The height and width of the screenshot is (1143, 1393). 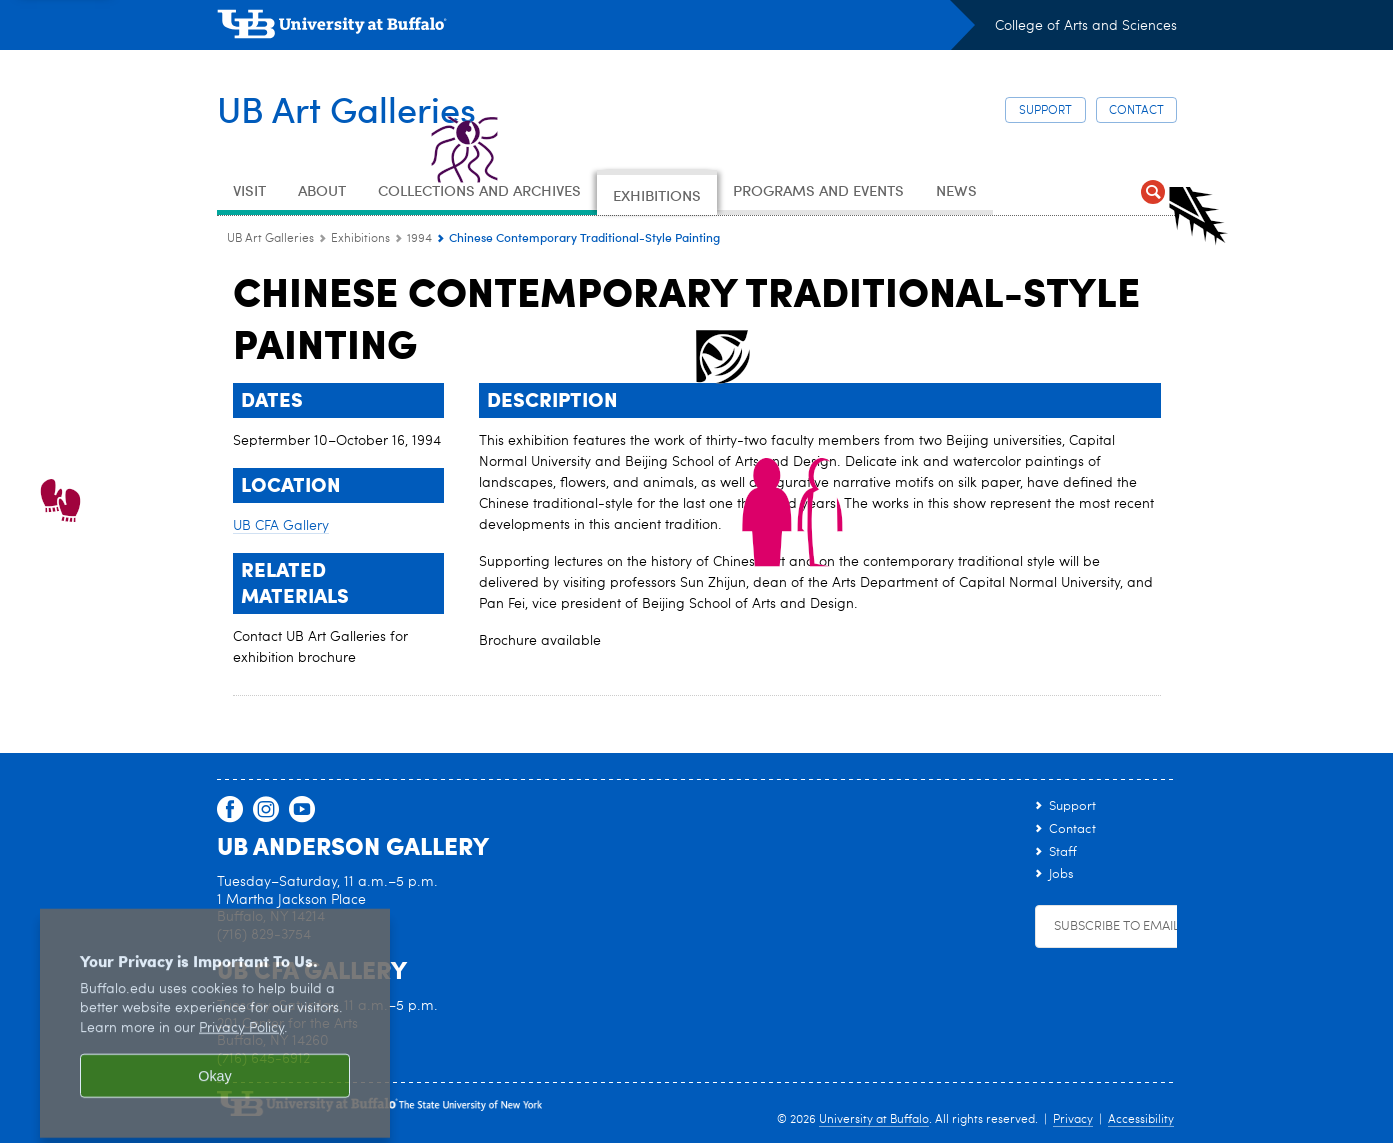 I want to click on winter gear or cold weather equipment category, so click(x=60, y=500).